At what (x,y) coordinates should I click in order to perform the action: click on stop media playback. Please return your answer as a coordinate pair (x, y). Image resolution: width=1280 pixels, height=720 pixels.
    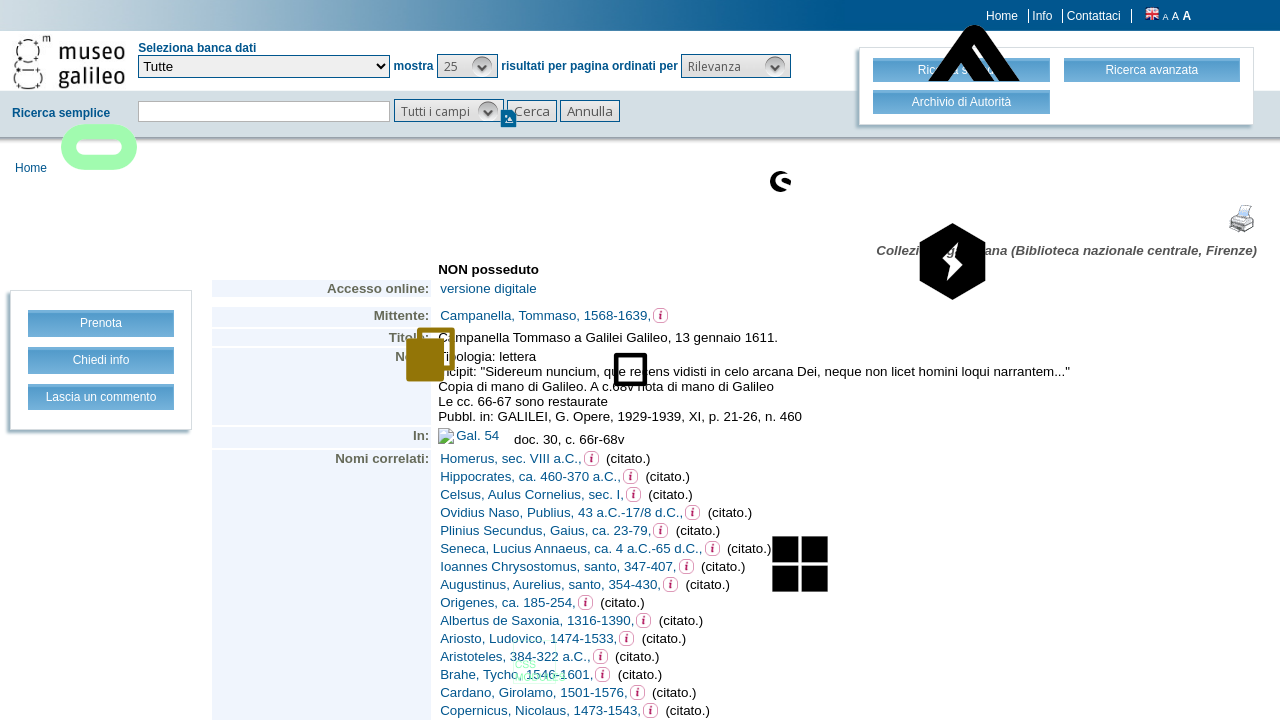
    Looking at the image, I should click on (630, 369).